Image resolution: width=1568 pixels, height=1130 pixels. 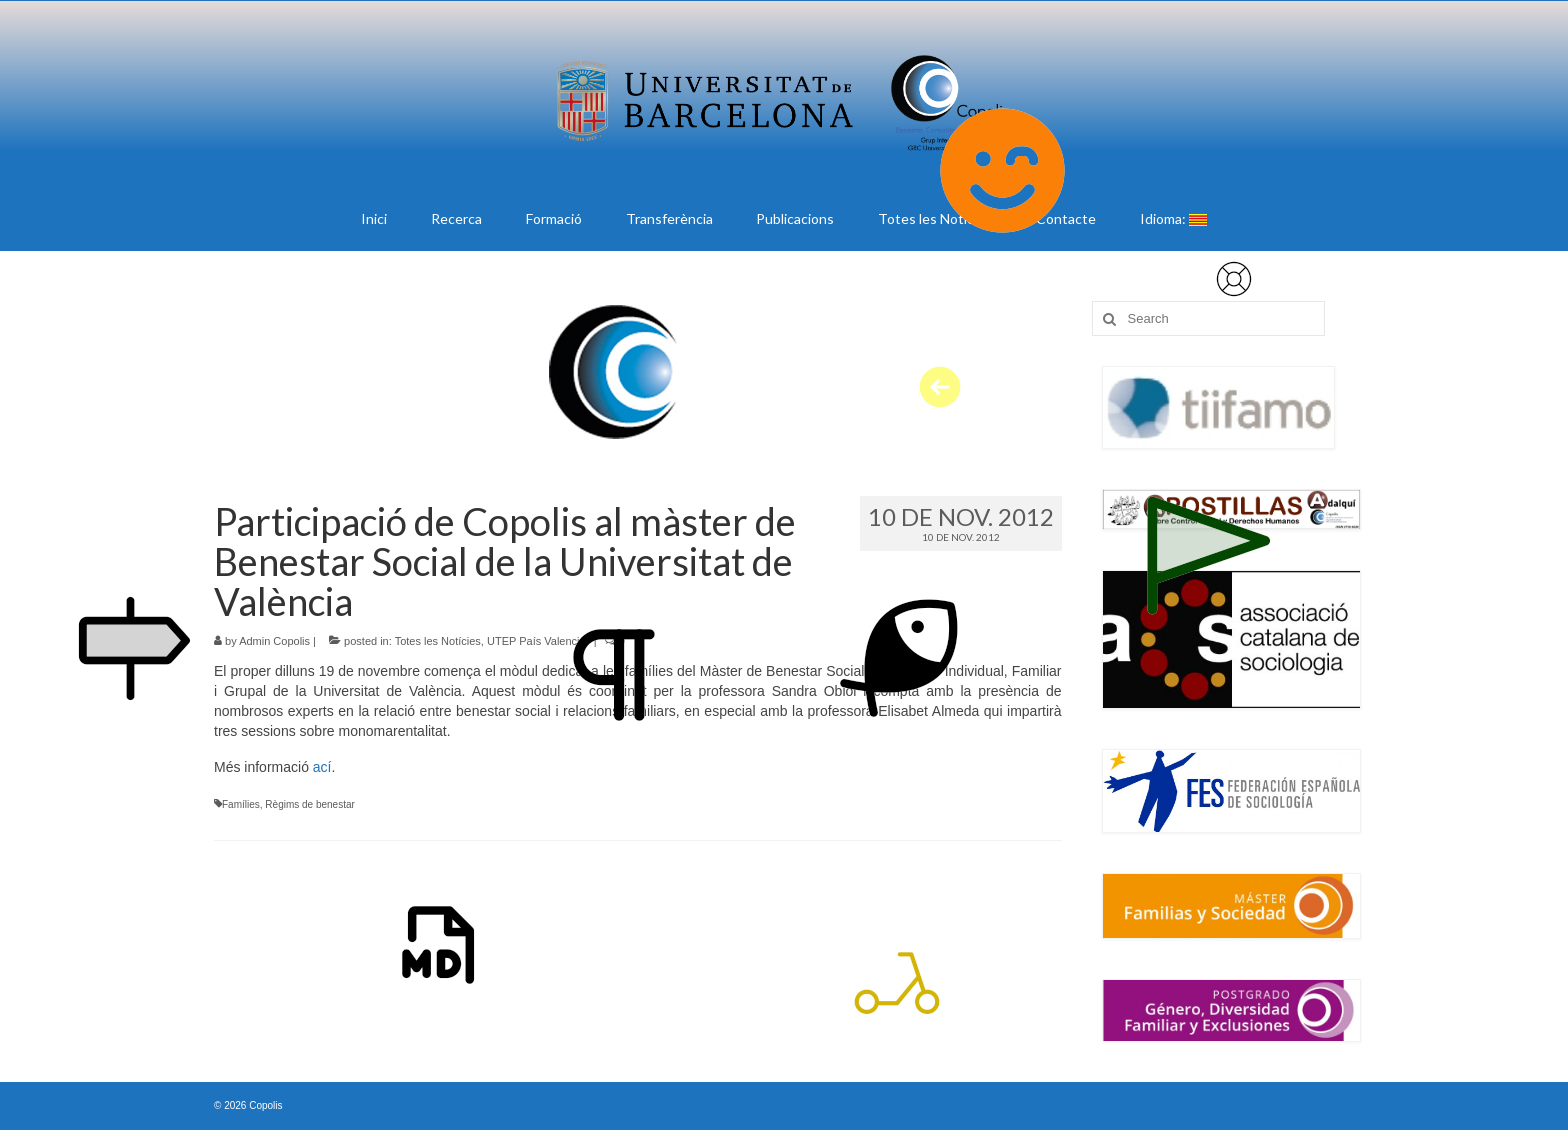 What do you see at coordinates (1002, 170) in the screenshot?
I see `insert a winking emoji or emoticon` at bounding box center [1002, 170].